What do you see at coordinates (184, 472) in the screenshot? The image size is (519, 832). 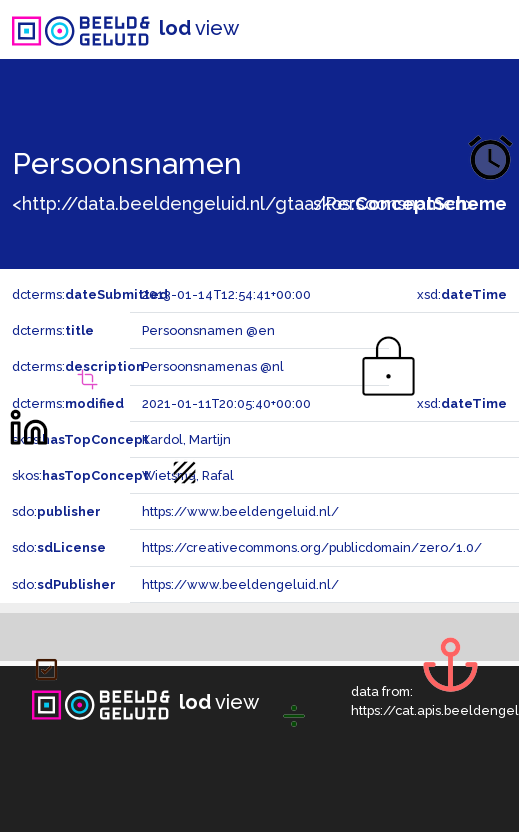 I see `apply a texture or pattern overlay` at bounding box center [184, 472].